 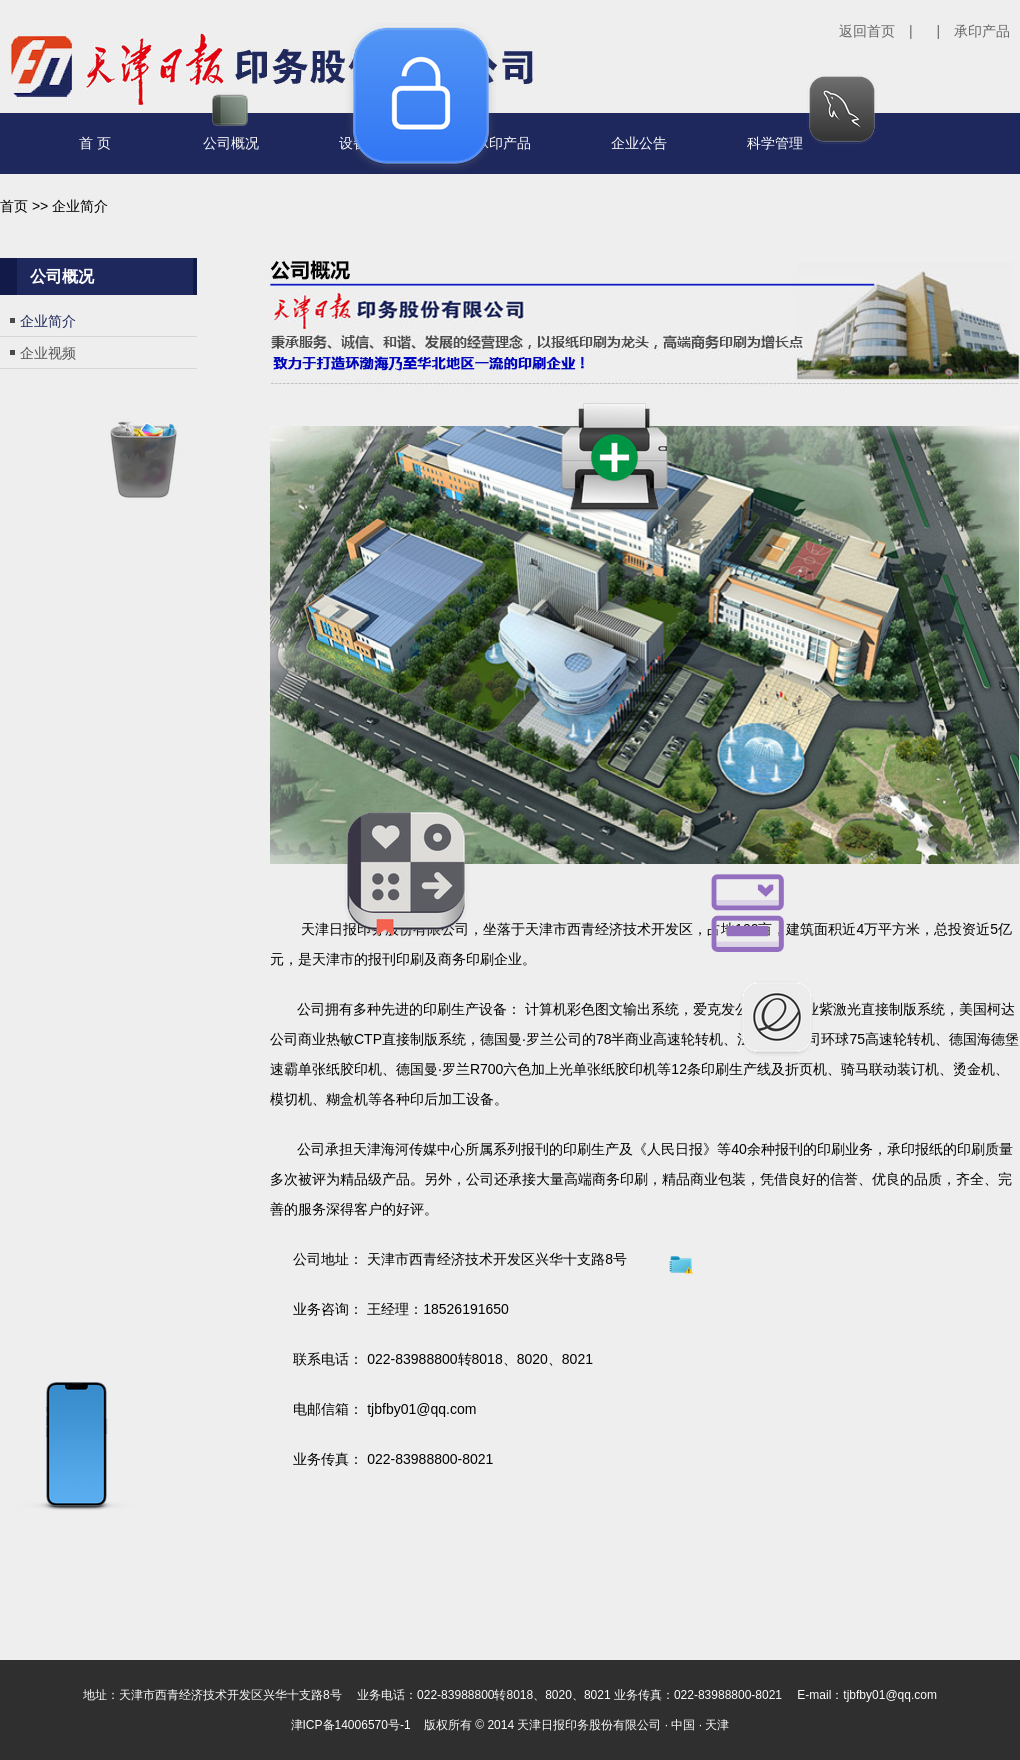 What do you see at coordinates (842, 109) in the screenshot?
I see `open mysql workbench database management tool` at bounding box center [842, 109].